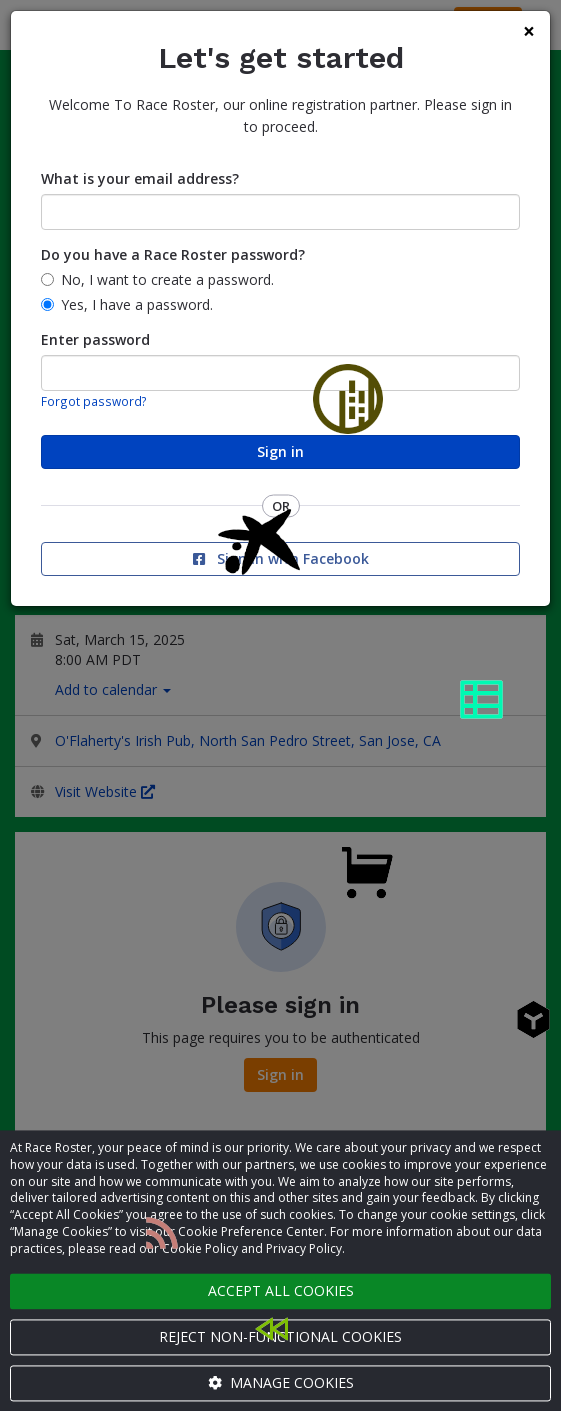 The height and width of the screenshot is (1411, 561). I want to click on rewind media to the beginning, so click(273, 1329).